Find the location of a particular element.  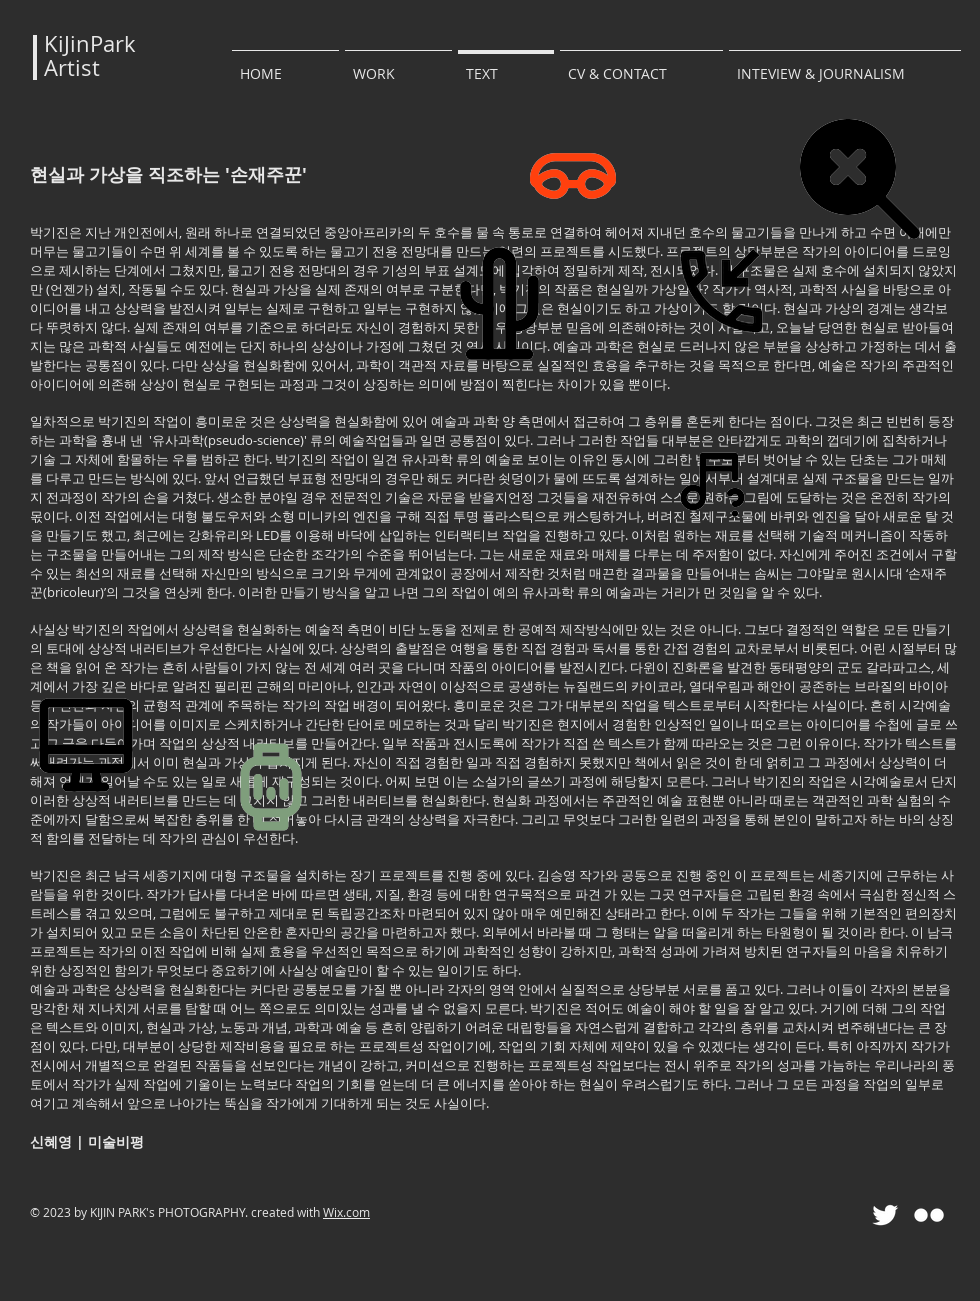

indicates a missed call that needs to be returned is located at coordinates (721, 291).